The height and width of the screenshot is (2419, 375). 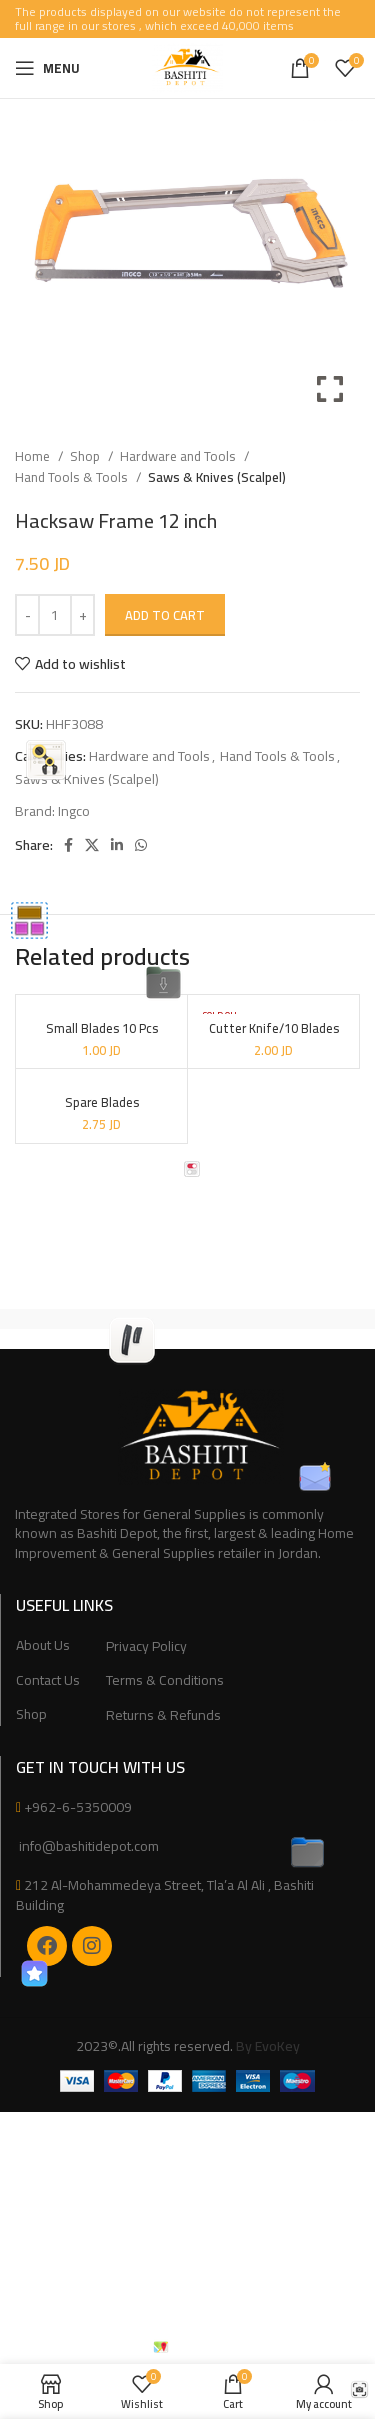 What do you see at coordinates (46, 760) in the screenshot?
I see `open GNOME Builder development environment` at bounding box center [46, 760].